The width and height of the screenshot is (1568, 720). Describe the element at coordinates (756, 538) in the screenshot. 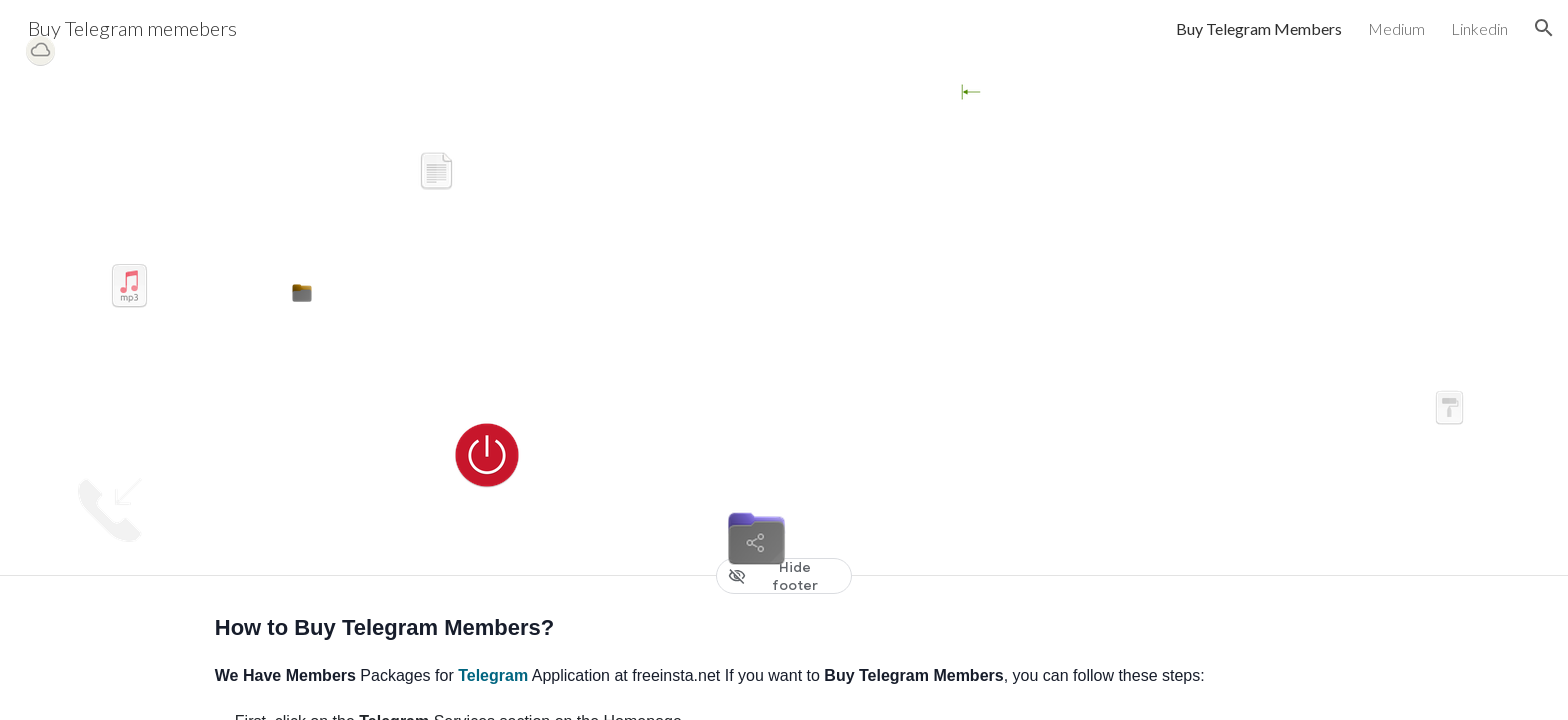

I see `access your public shared folder` at that location.